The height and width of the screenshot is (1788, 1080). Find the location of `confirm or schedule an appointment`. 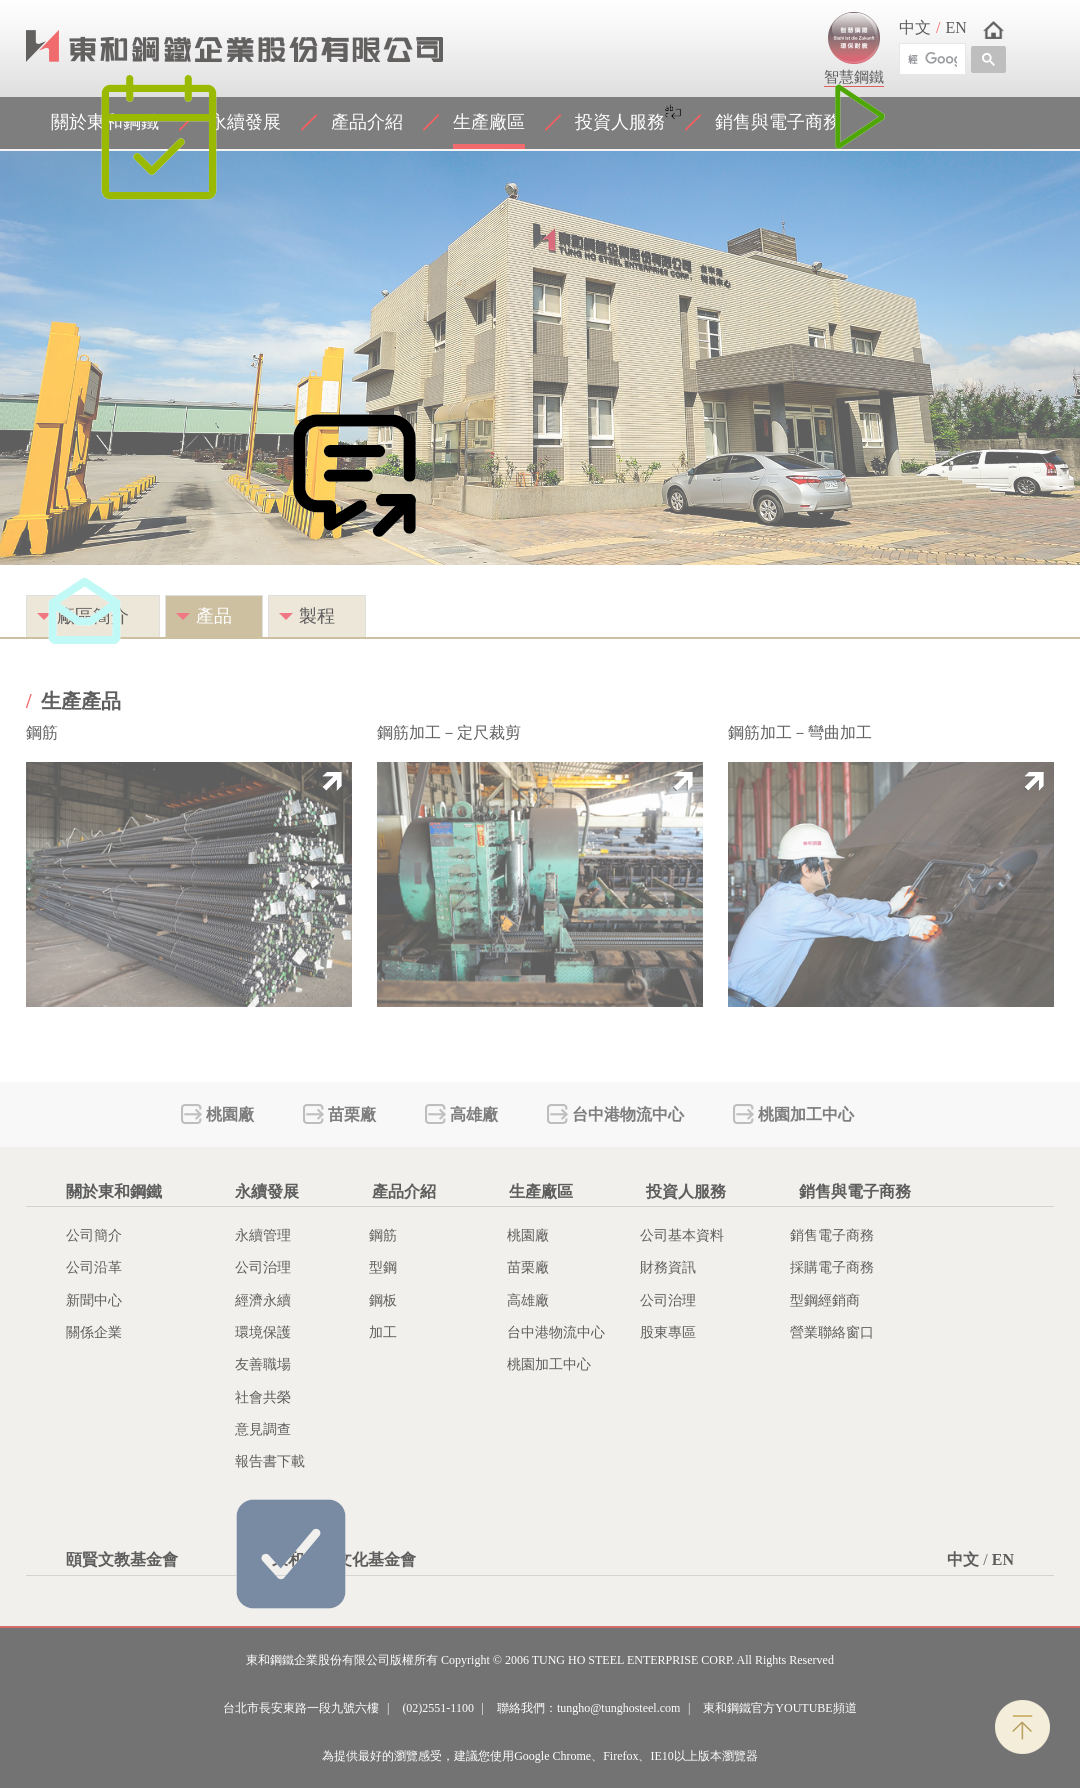

confirm or schedule an appointment is located at coordinates (159, 142).